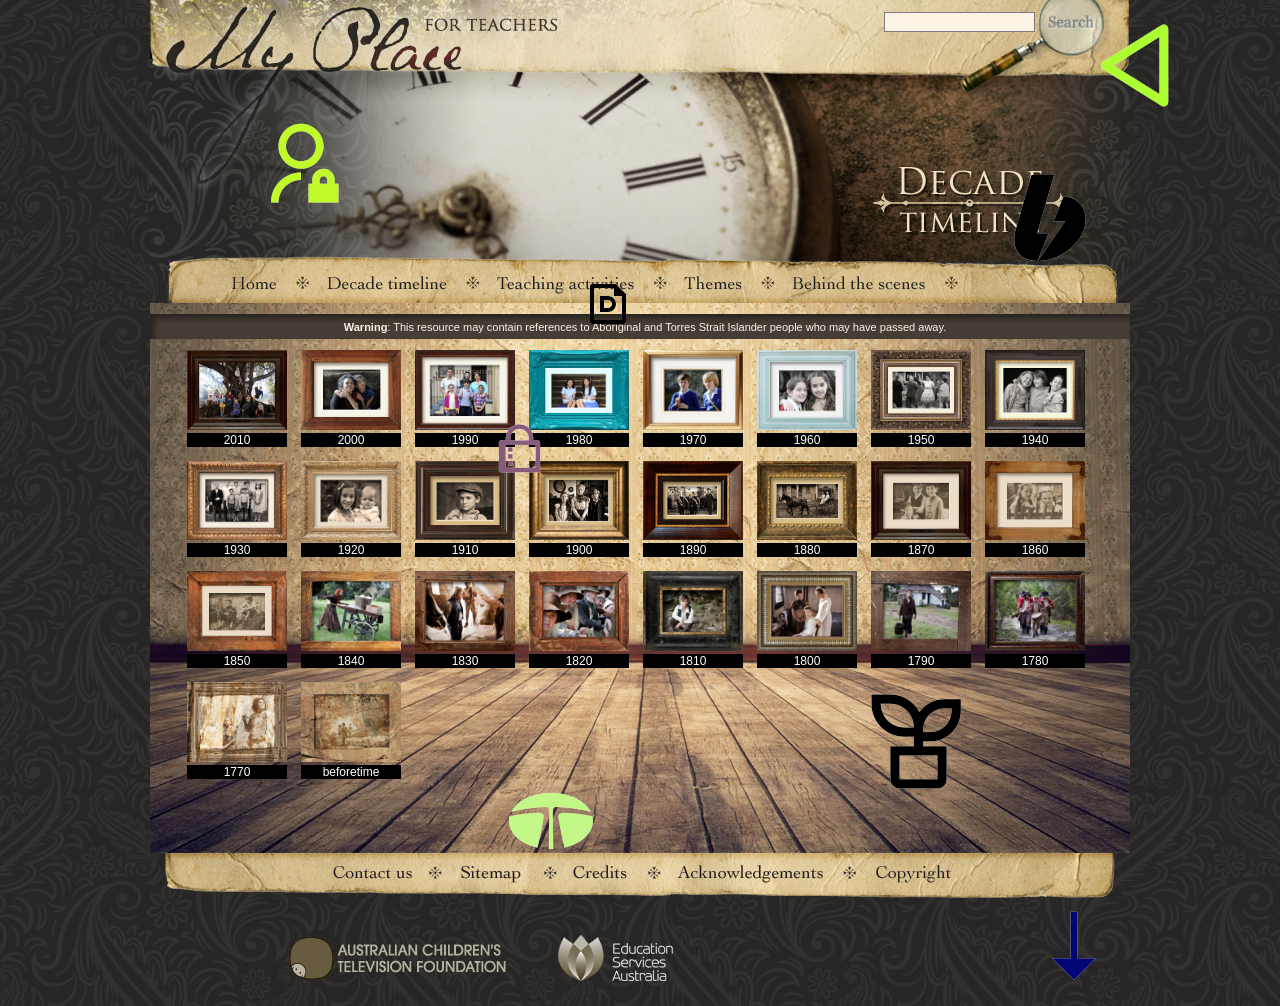 The image size is (1280, 1006). Describe the element at coordinates (918, 741) in the screenshot. I see `access plant care or gardening features` at that location.